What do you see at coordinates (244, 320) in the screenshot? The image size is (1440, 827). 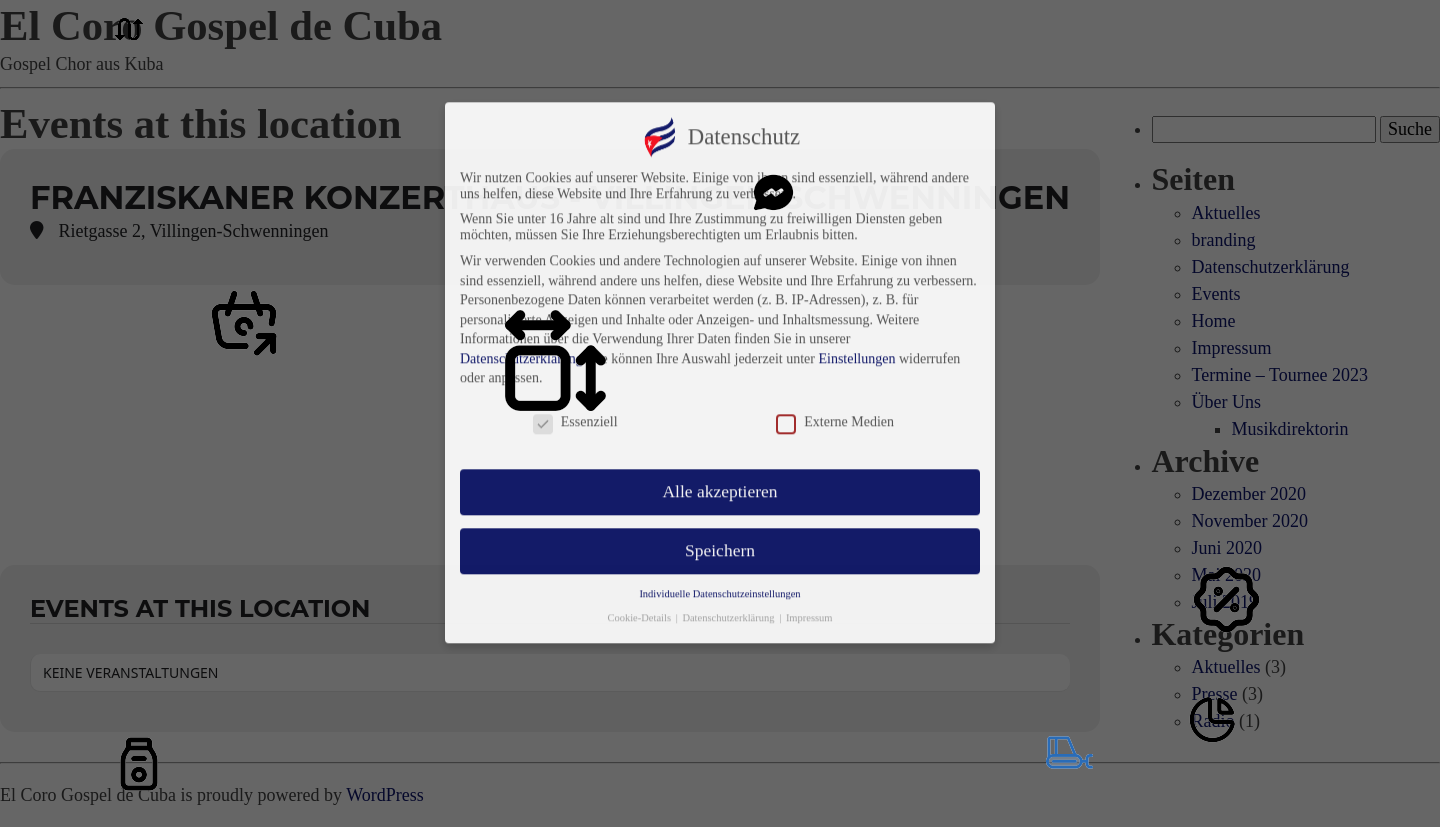 I see `share your shopping basket with others` at bounding box center [244, 320].